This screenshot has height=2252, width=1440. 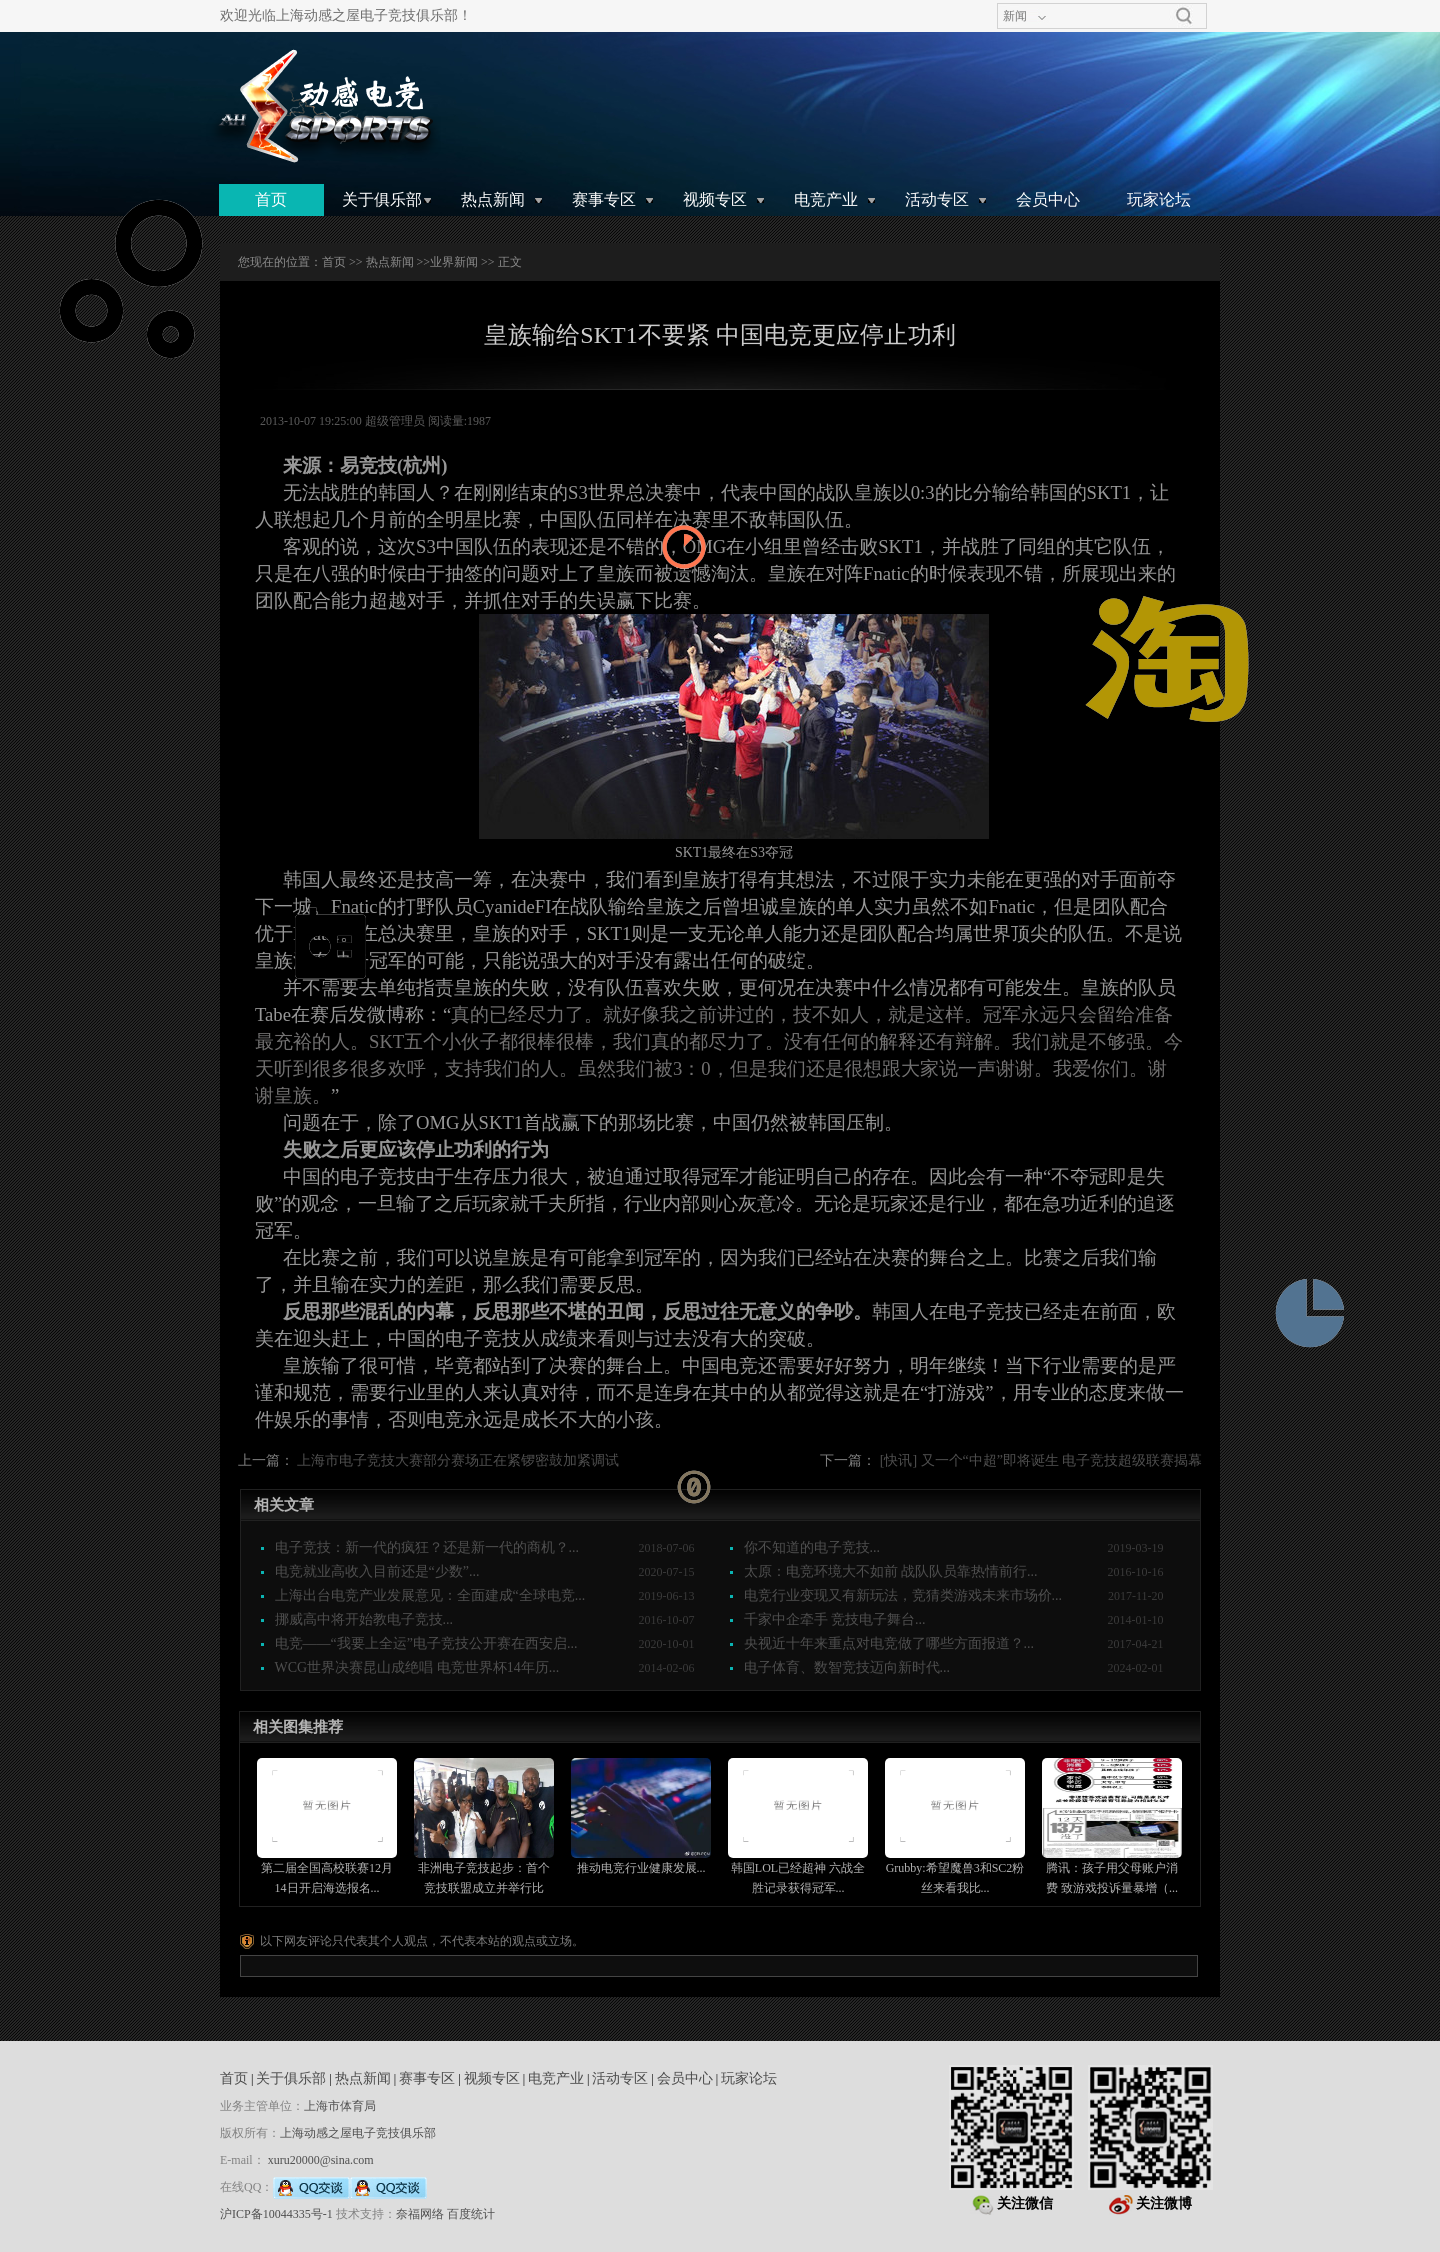 What do you see at coordinates (694, 1487) in the screenshot?
I see `creative commons zero (CC0) public domain license` at bounding box center [694, 1487].